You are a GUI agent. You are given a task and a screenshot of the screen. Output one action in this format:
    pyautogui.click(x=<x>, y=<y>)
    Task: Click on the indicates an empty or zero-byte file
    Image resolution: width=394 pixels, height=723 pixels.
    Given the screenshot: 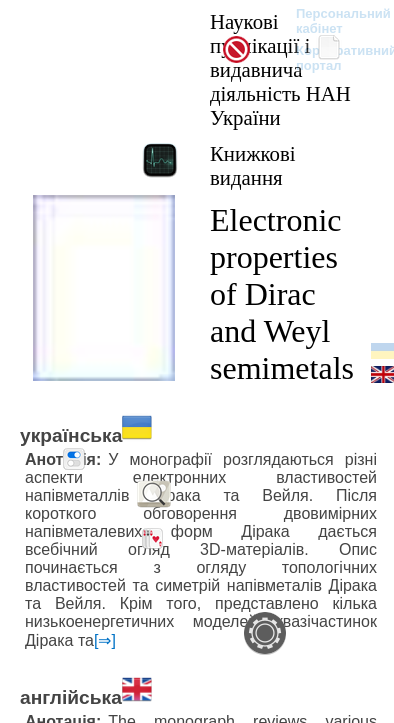 What is the action you would take?
    pyautogui.click(x=329, y=47)
    